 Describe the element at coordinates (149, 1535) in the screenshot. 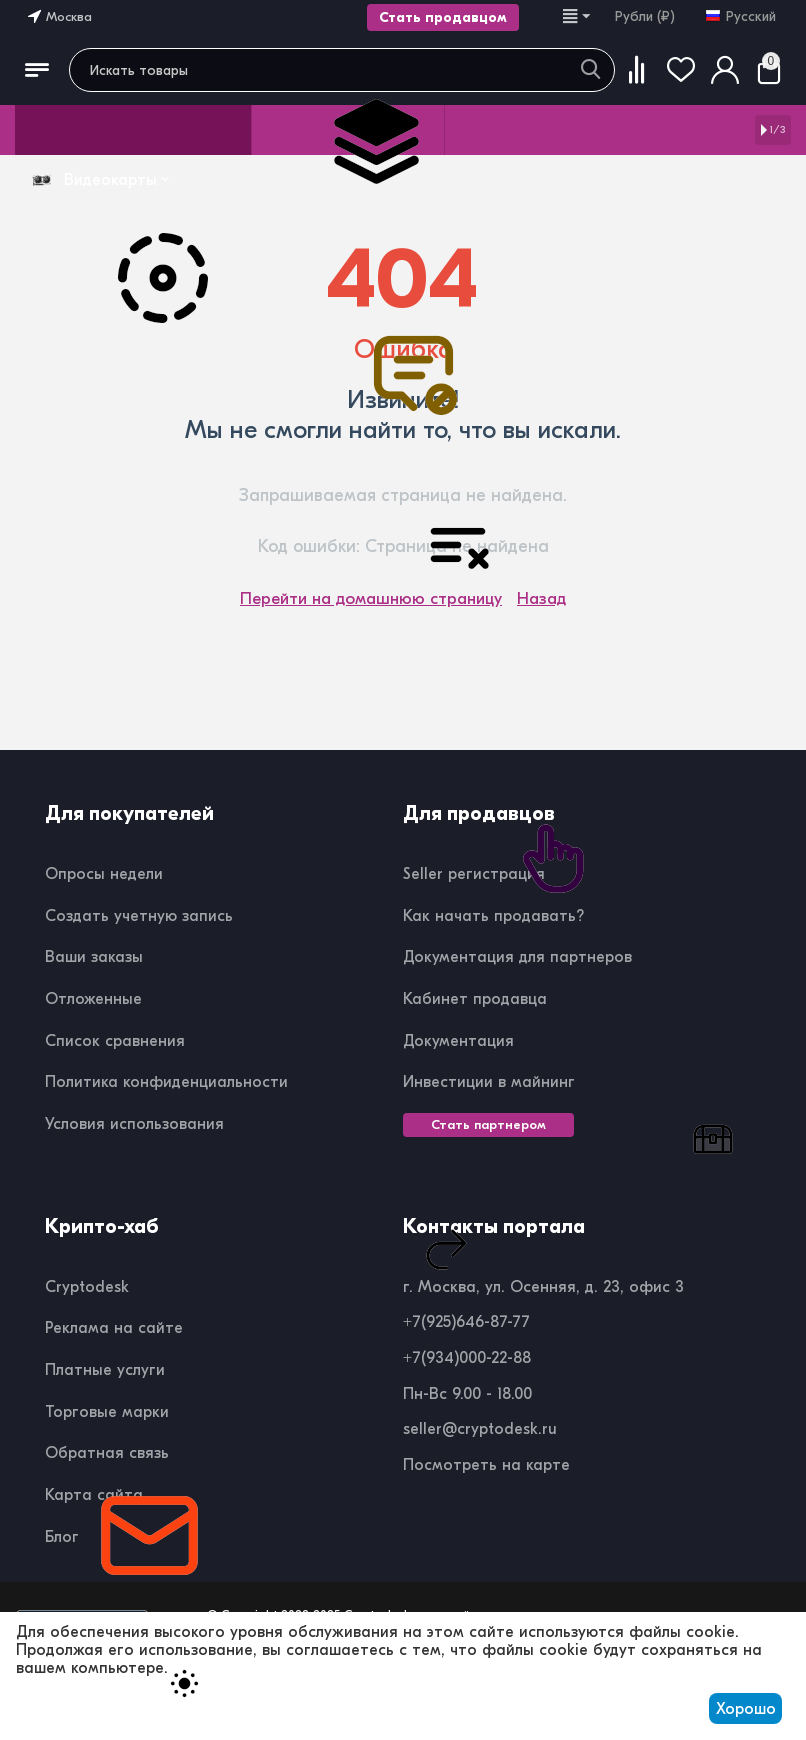

I see `open your email inbox` at that location.